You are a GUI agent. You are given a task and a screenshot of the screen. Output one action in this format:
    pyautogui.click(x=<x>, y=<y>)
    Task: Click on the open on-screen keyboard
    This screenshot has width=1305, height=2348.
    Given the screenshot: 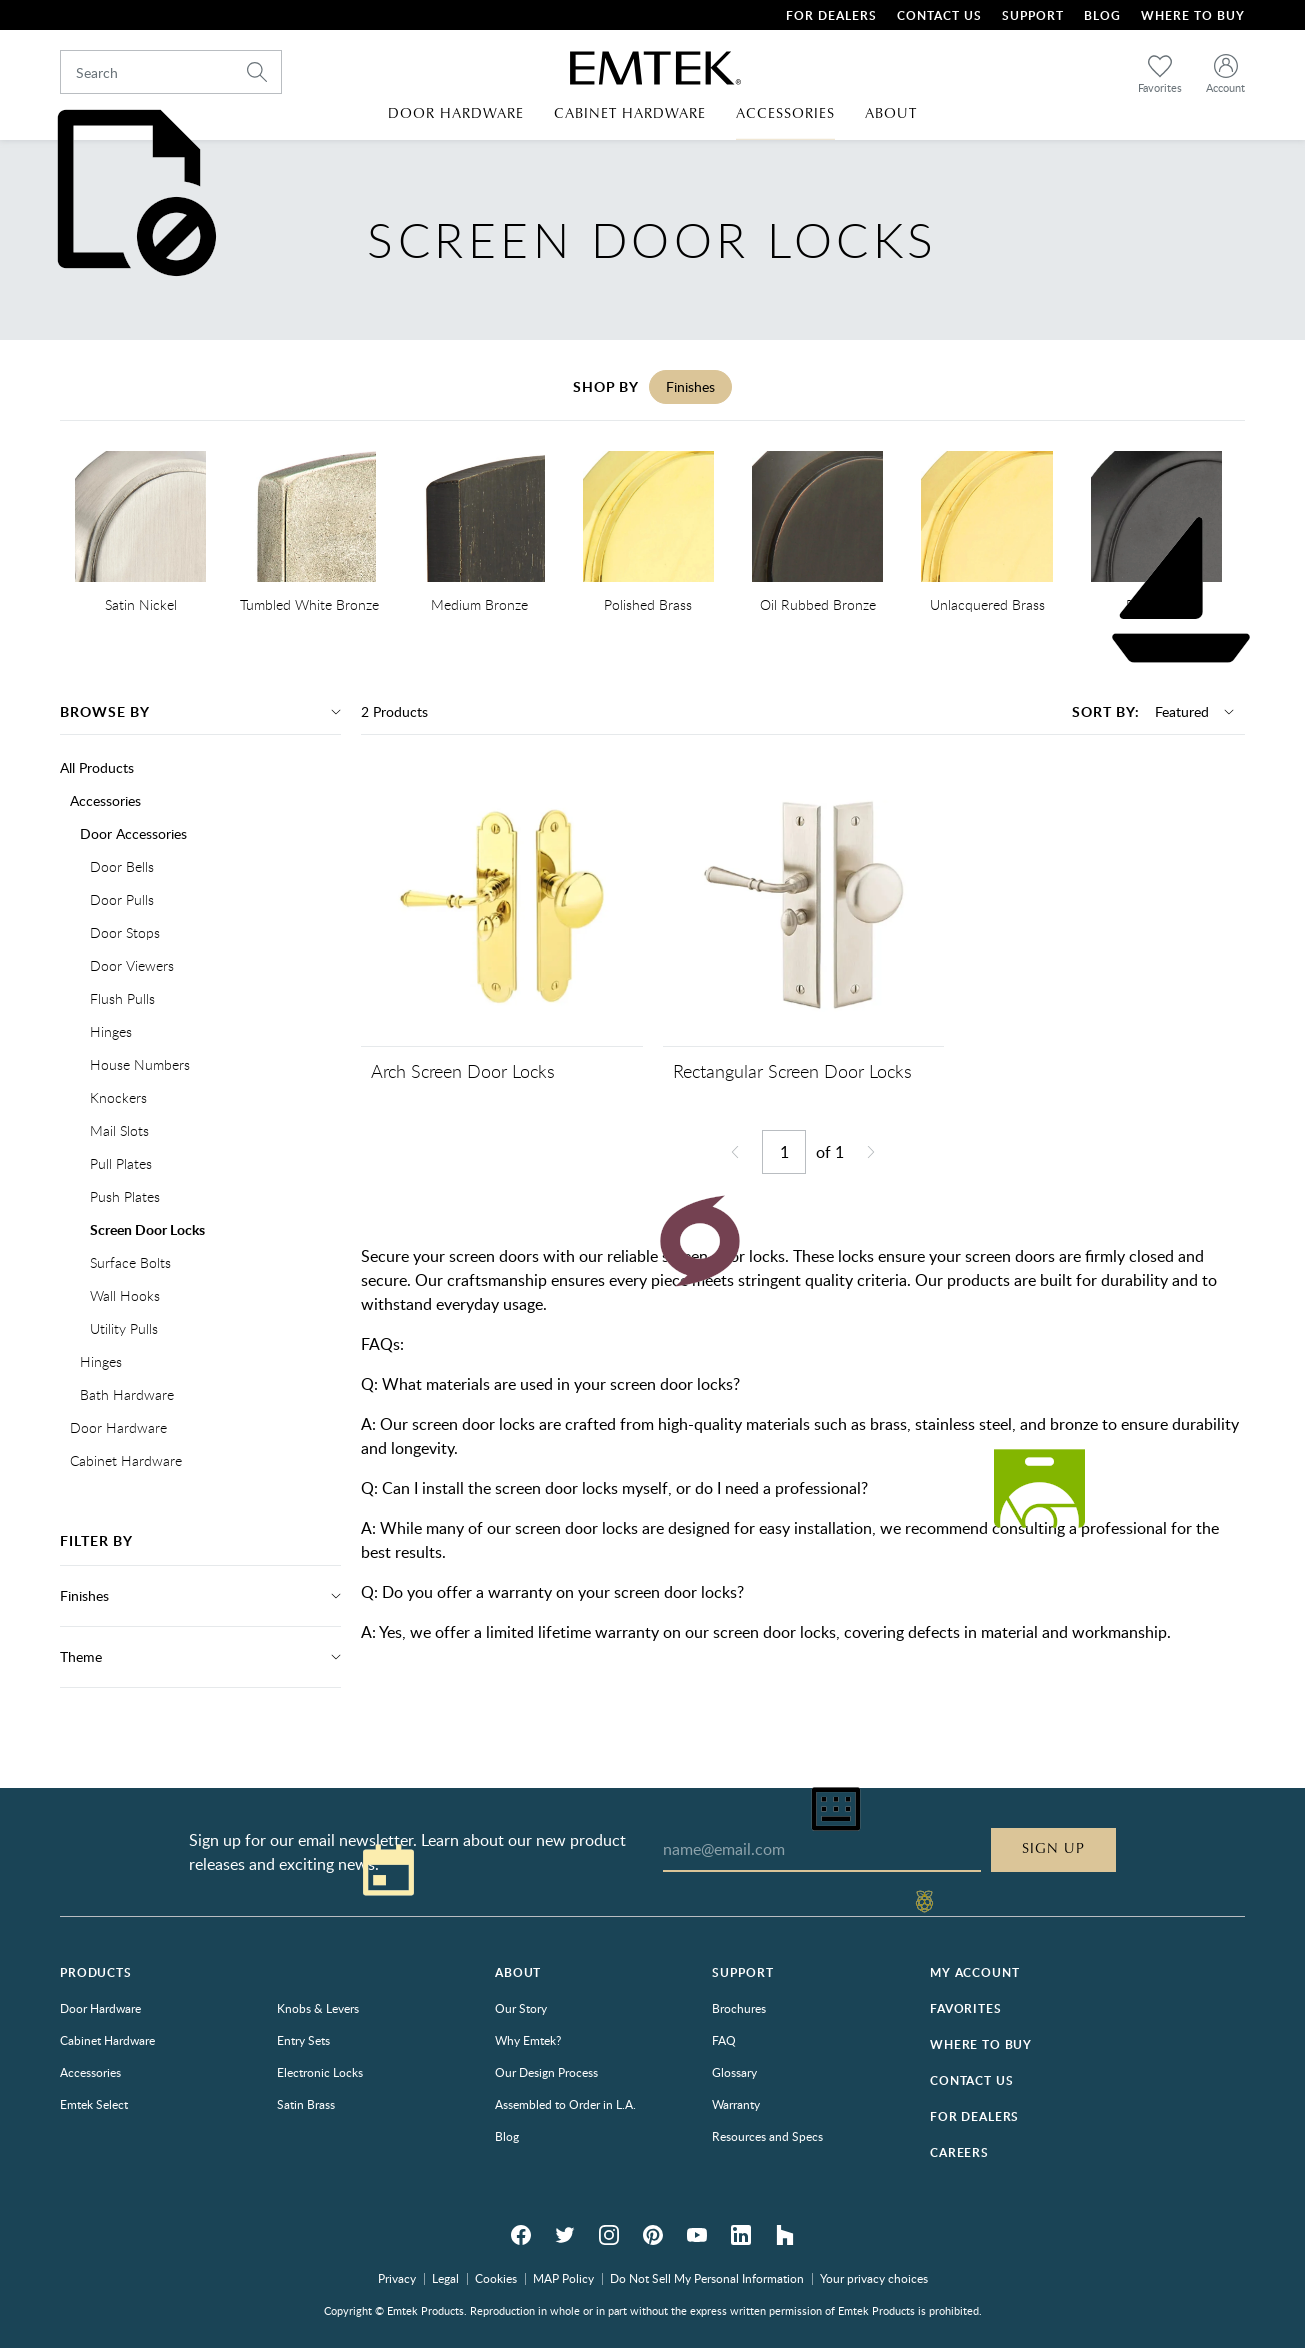 What is the action you would take?
    pyautogui.click(x=836, y=1809)
    